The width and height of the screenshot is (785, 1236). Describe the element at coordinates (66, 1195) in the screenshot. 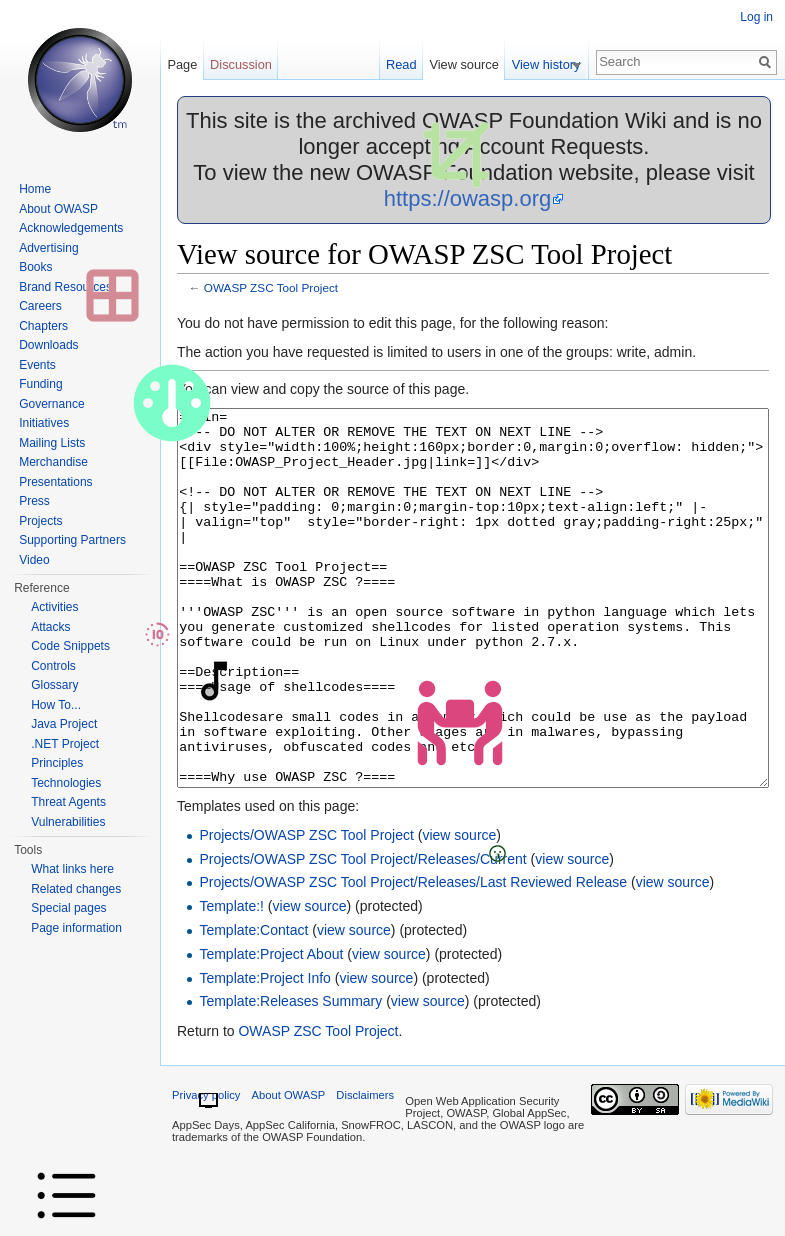

I see `view items in a bulleted list format` at that location.